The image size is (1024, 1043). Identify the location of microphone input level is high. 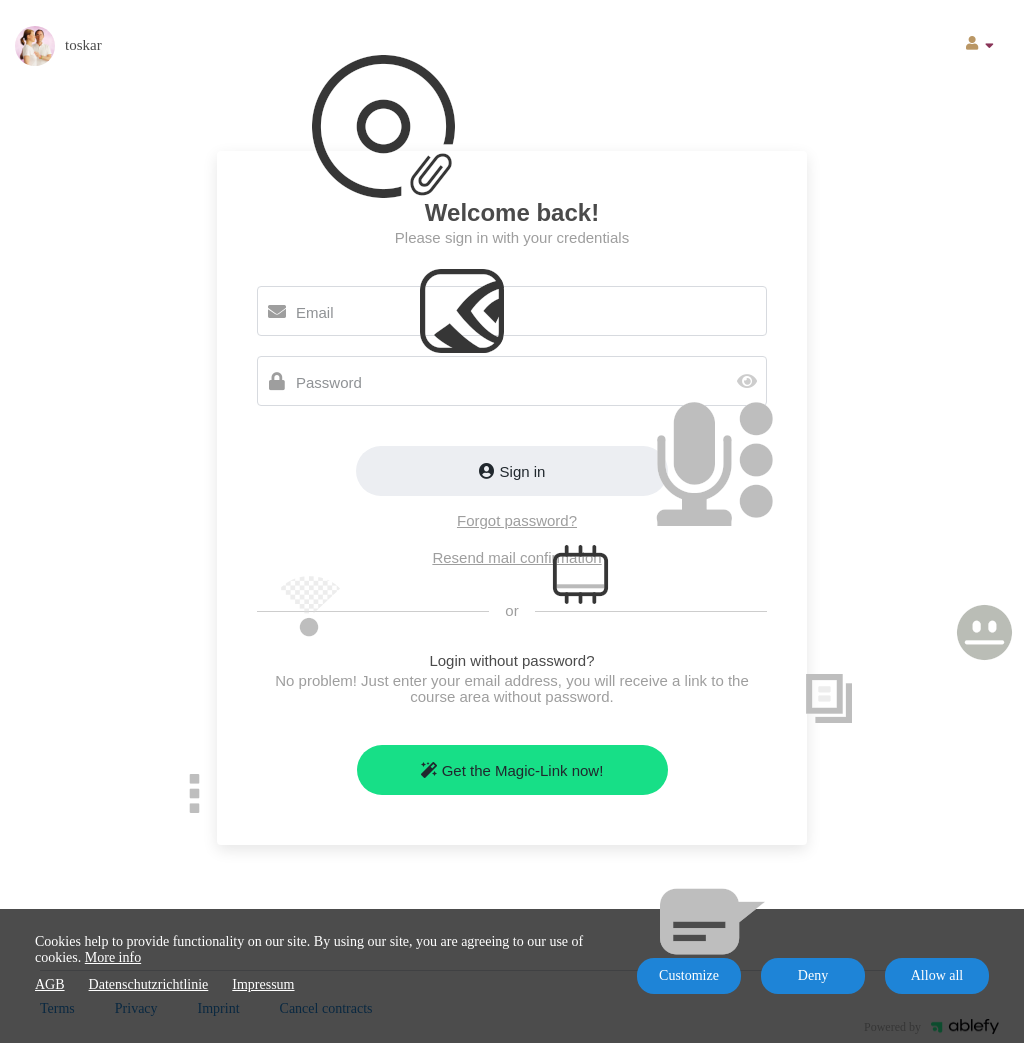
(715, 460).